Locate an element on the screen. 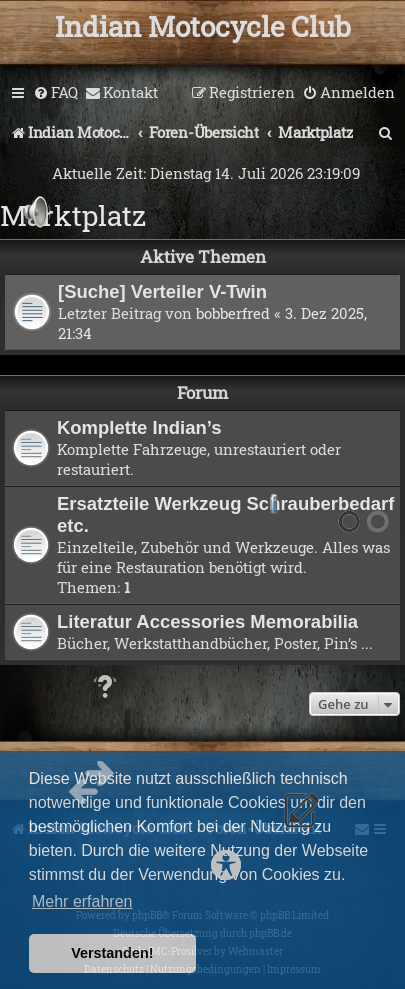 This screenshot has height=989, width=405. open accessibility settings is located at coordinates (226, 865).